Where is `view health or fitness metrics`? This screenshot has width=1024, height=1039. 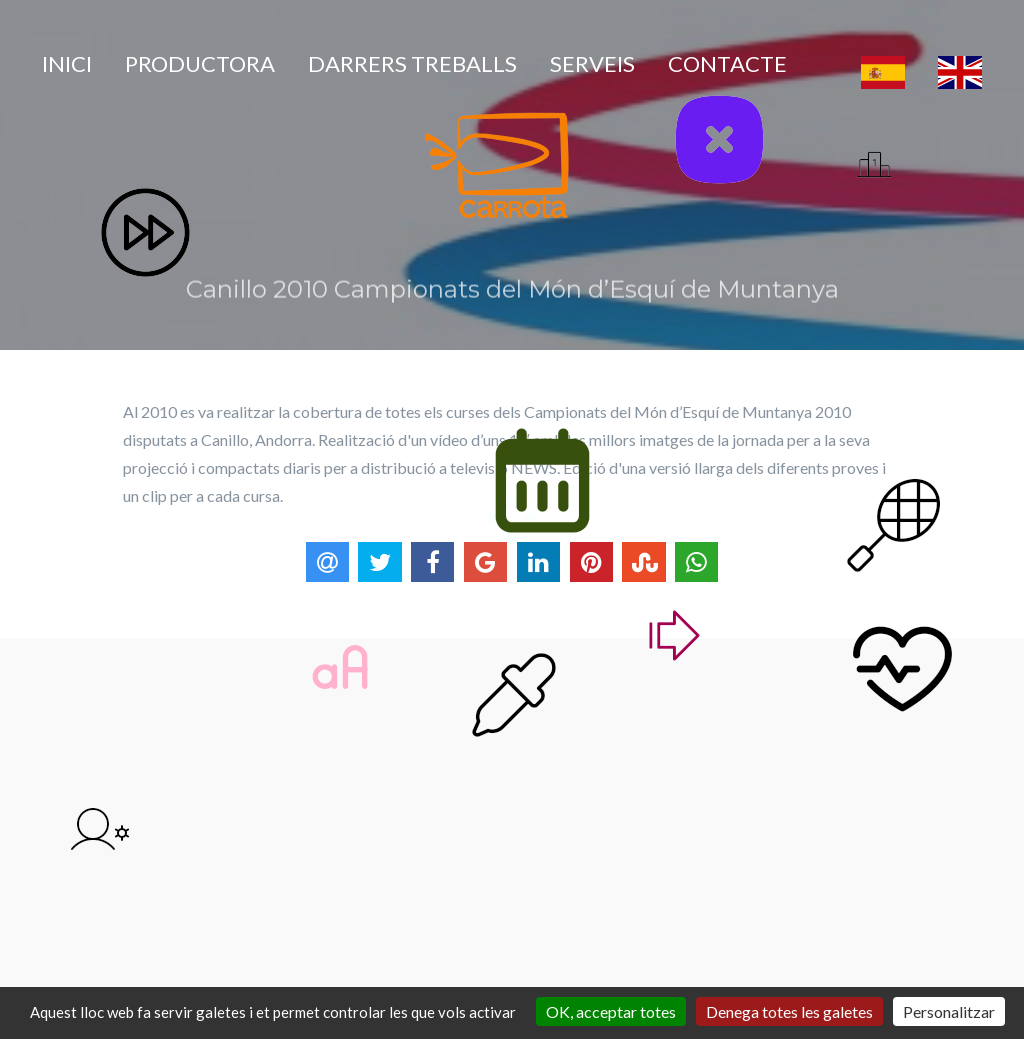 view health or fitness metrics is located at coordinates (902, 665).